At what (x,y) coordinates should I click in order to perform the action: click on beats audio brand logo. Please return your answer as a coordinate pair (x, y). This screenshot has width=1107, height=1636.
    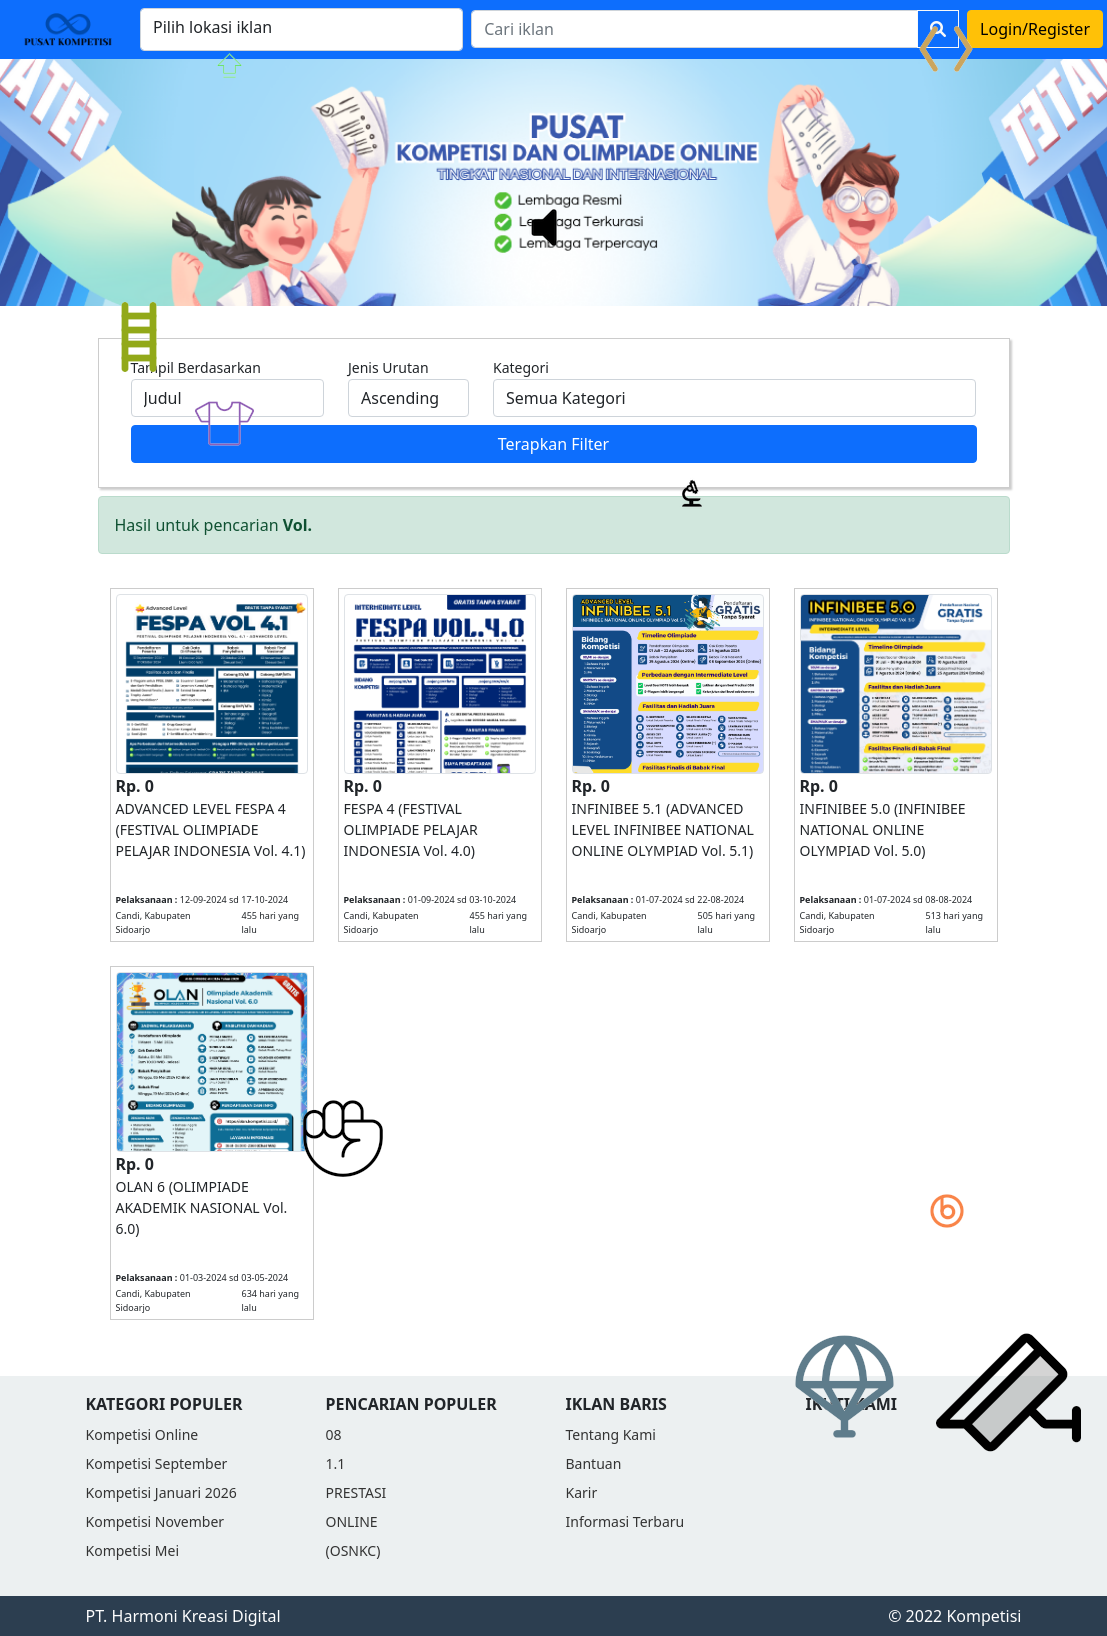
    Looking at the image, I should click on (947, 1211).